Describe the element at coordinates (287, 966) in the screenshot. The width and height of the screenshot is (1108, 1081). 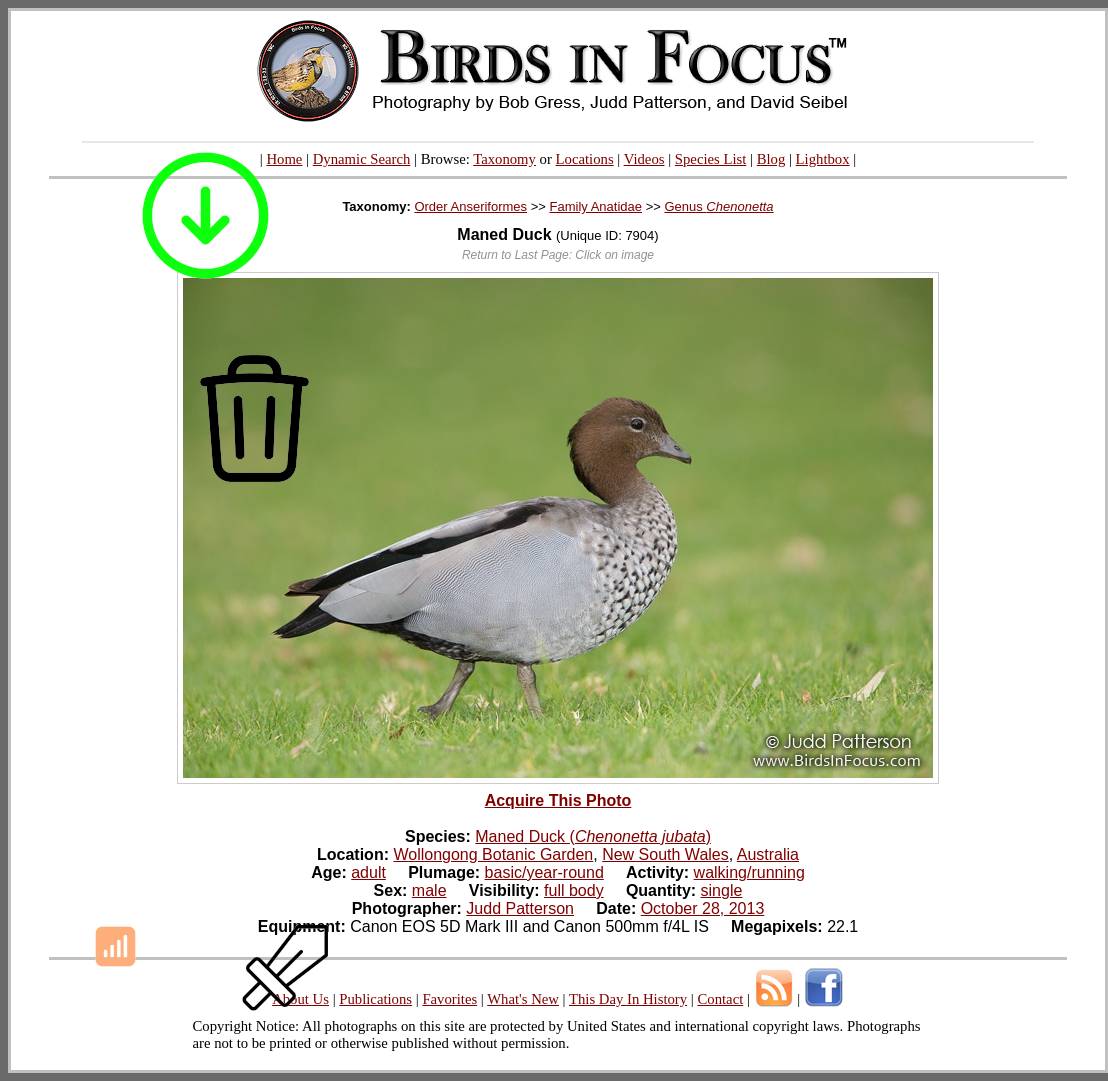
I see `access combat or battle features` at that location.